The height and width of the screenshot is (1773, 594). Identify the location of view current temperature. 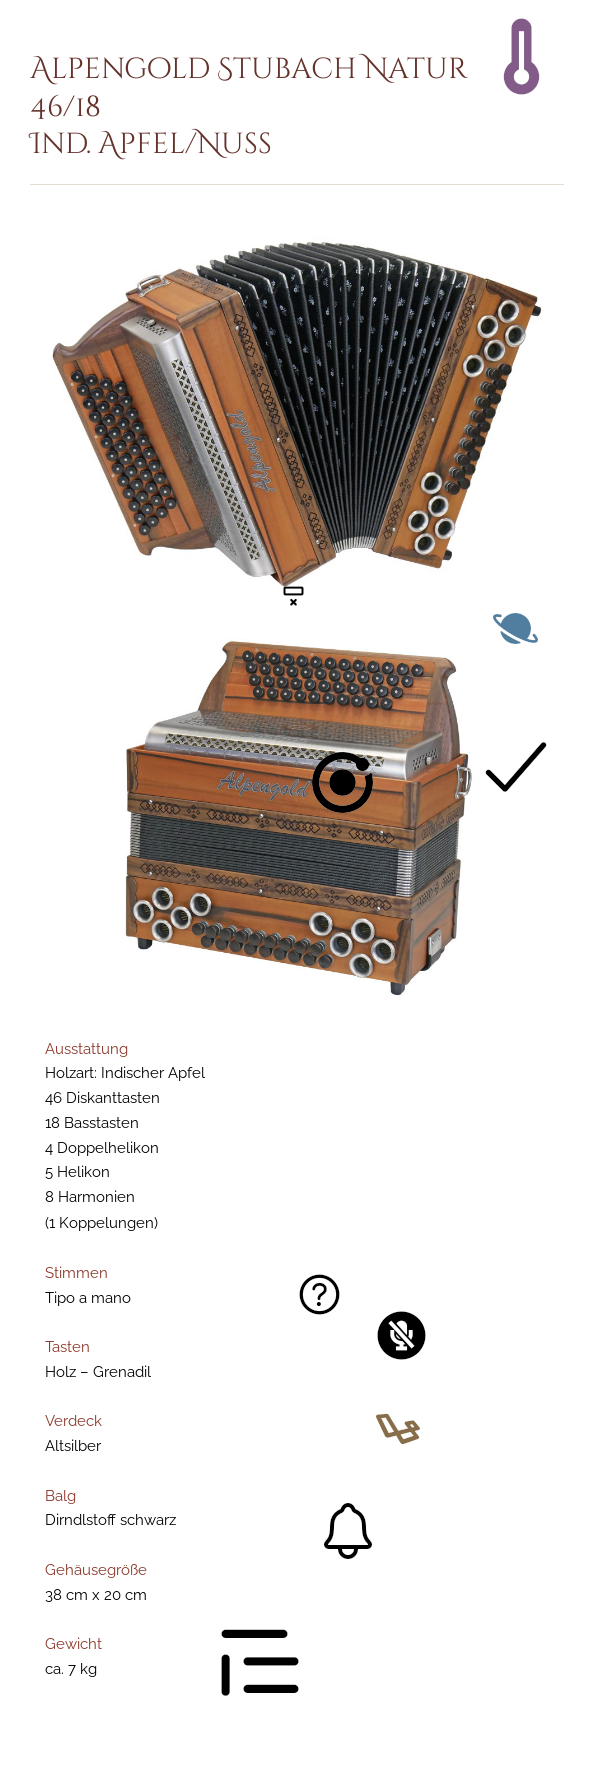
(521, 56).